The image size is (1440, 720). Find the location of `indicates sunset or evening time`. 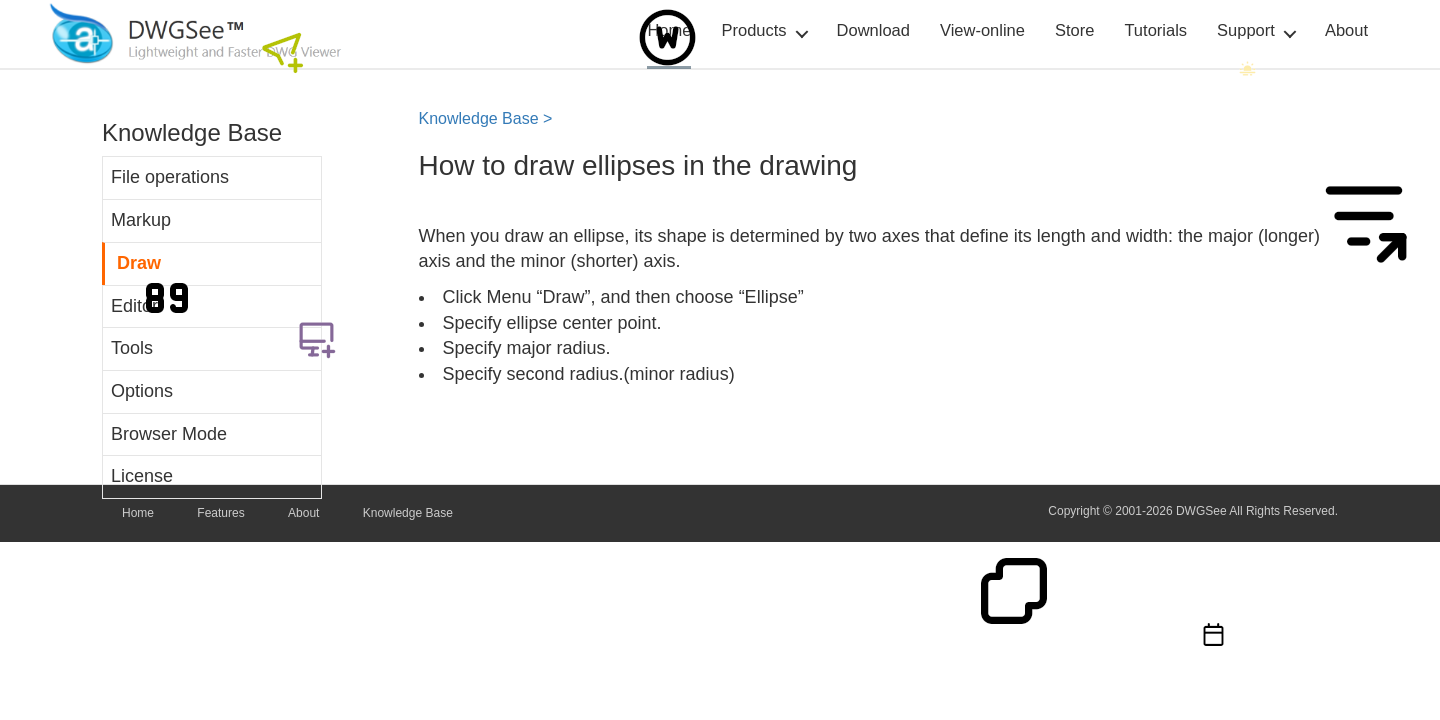

indicates sunset or evening time is located at coordinates (1247, 68).